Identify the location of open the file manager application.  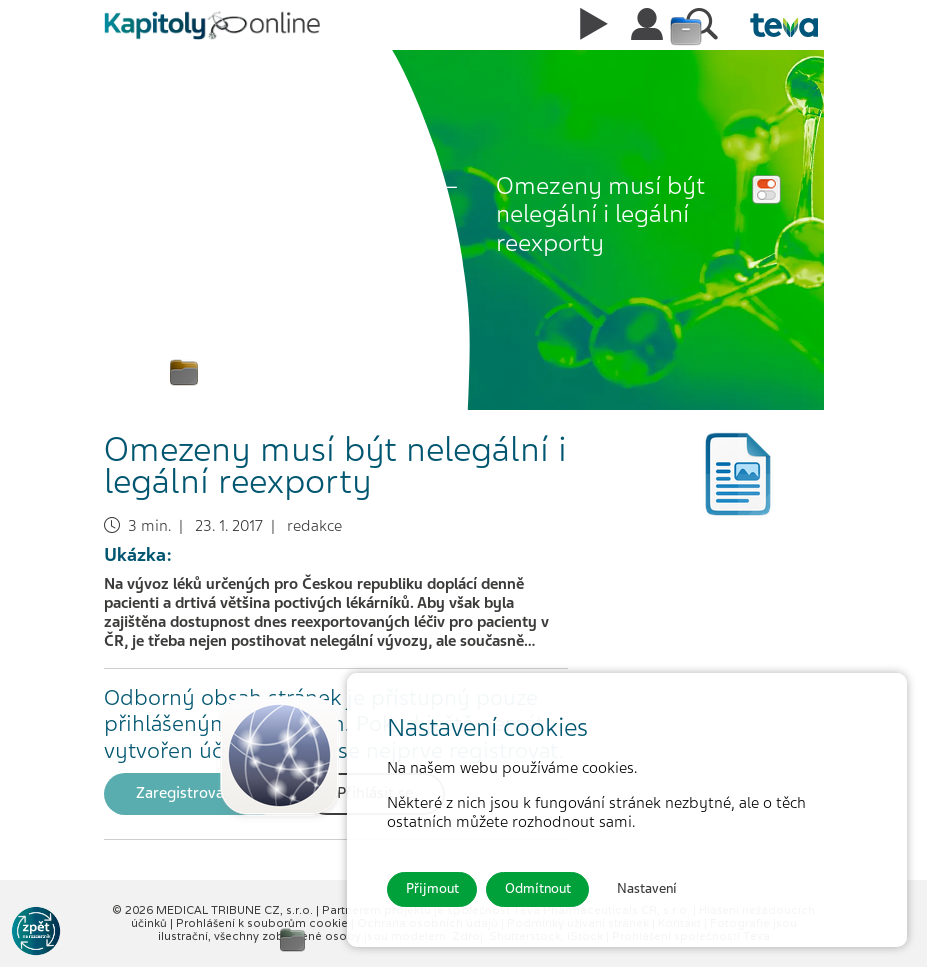
(686, 31).